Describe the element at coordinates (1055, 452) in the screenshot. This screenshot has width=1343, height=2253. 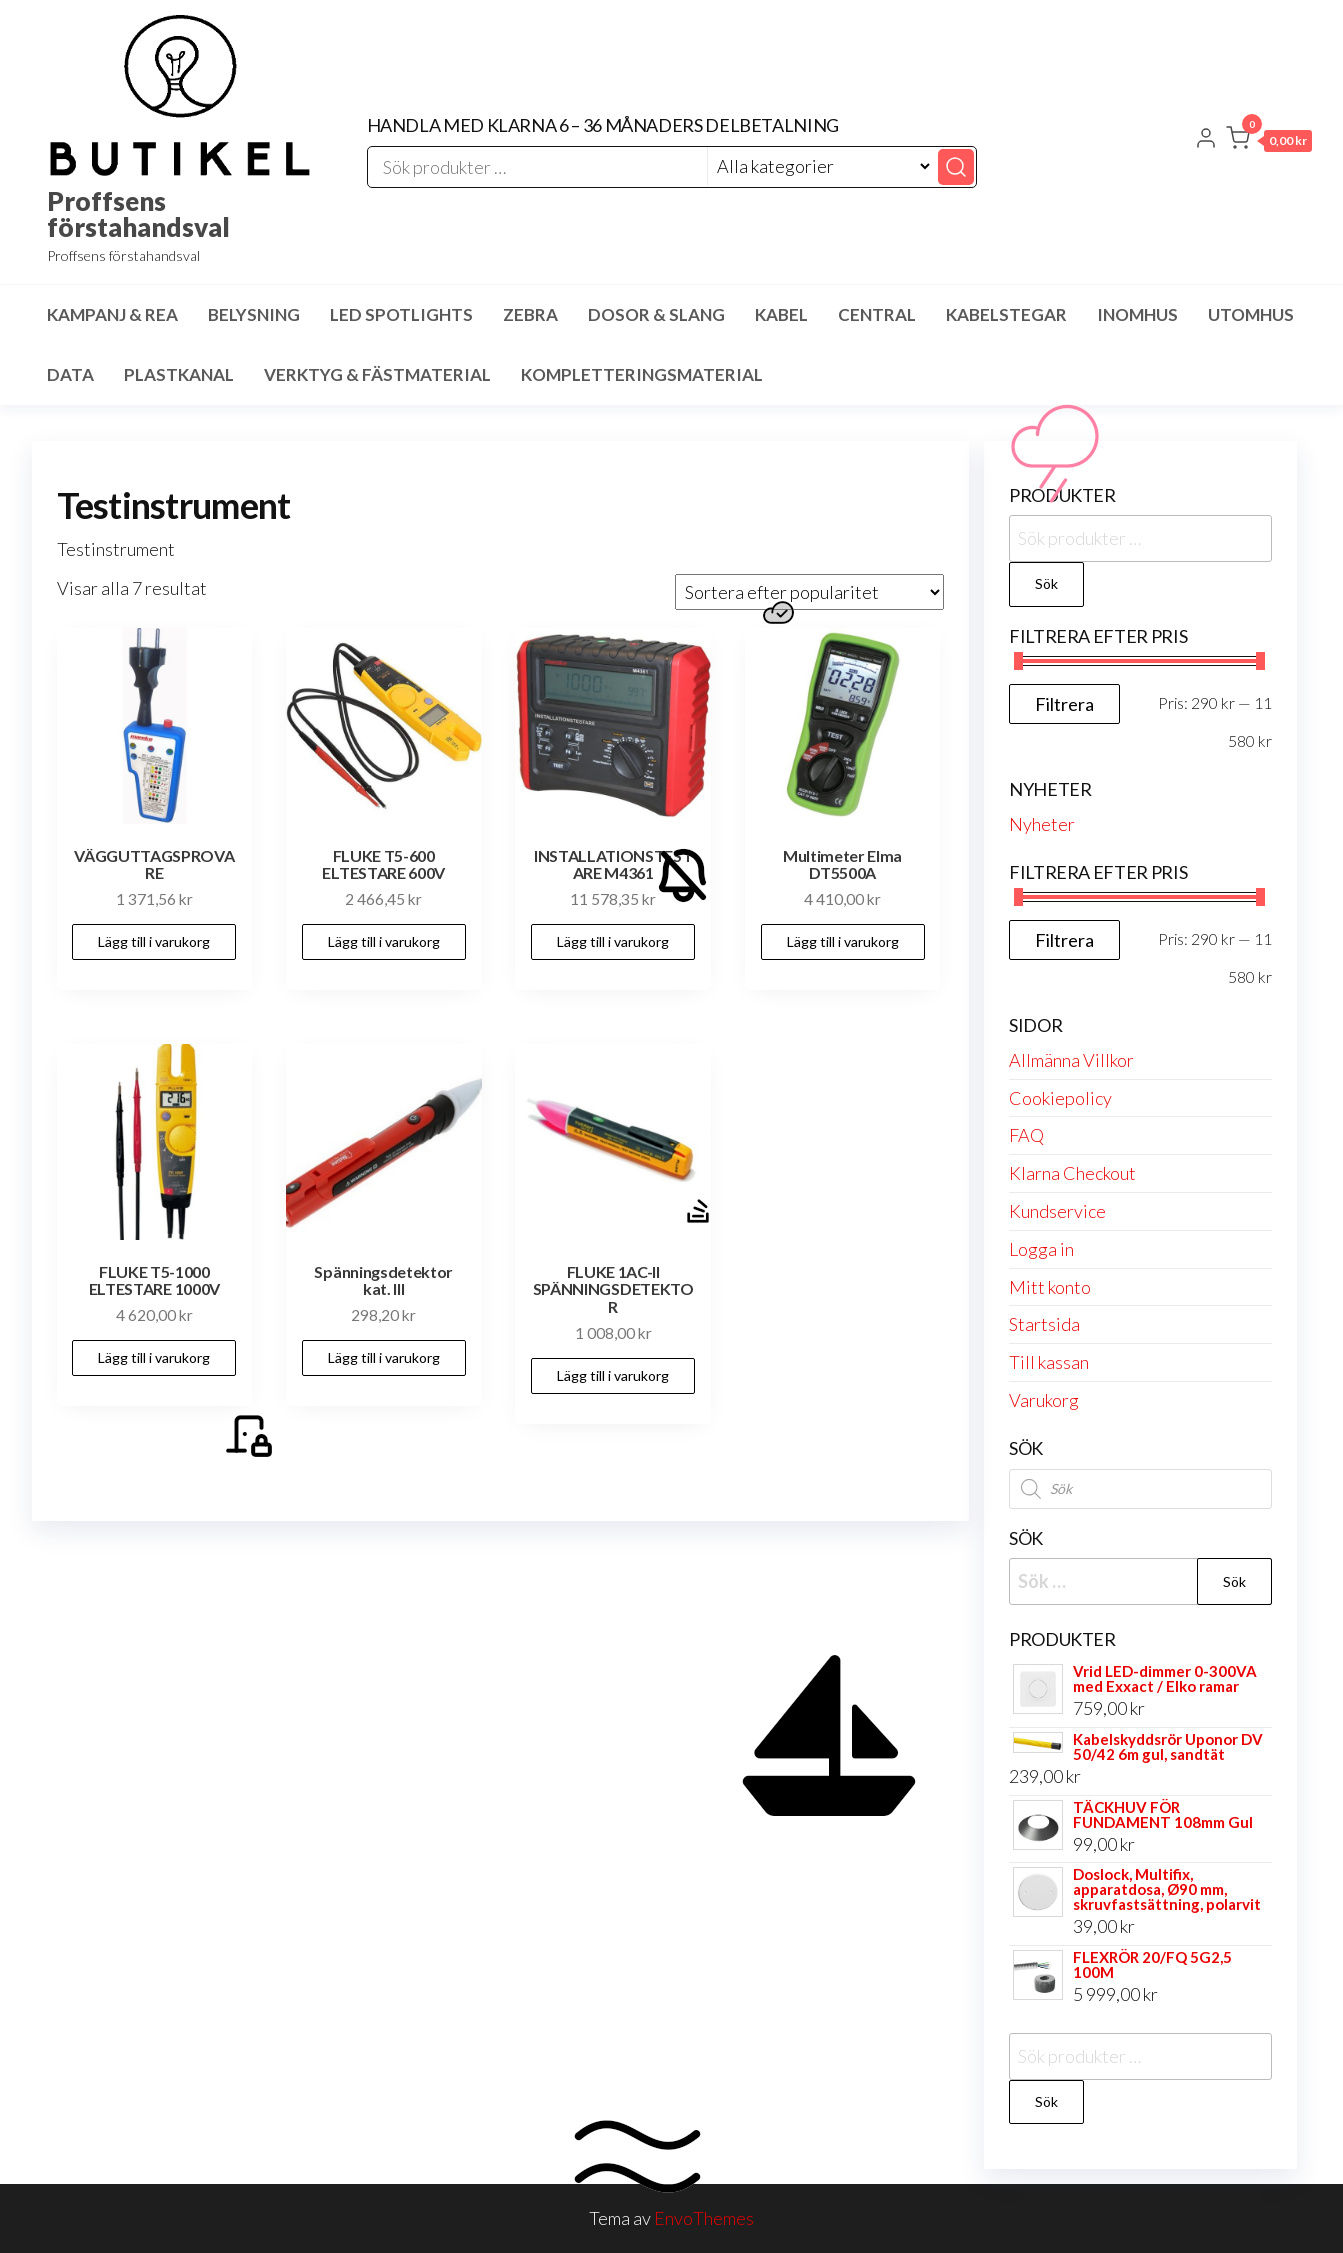
I see `current weather conditions: rain` at that location.